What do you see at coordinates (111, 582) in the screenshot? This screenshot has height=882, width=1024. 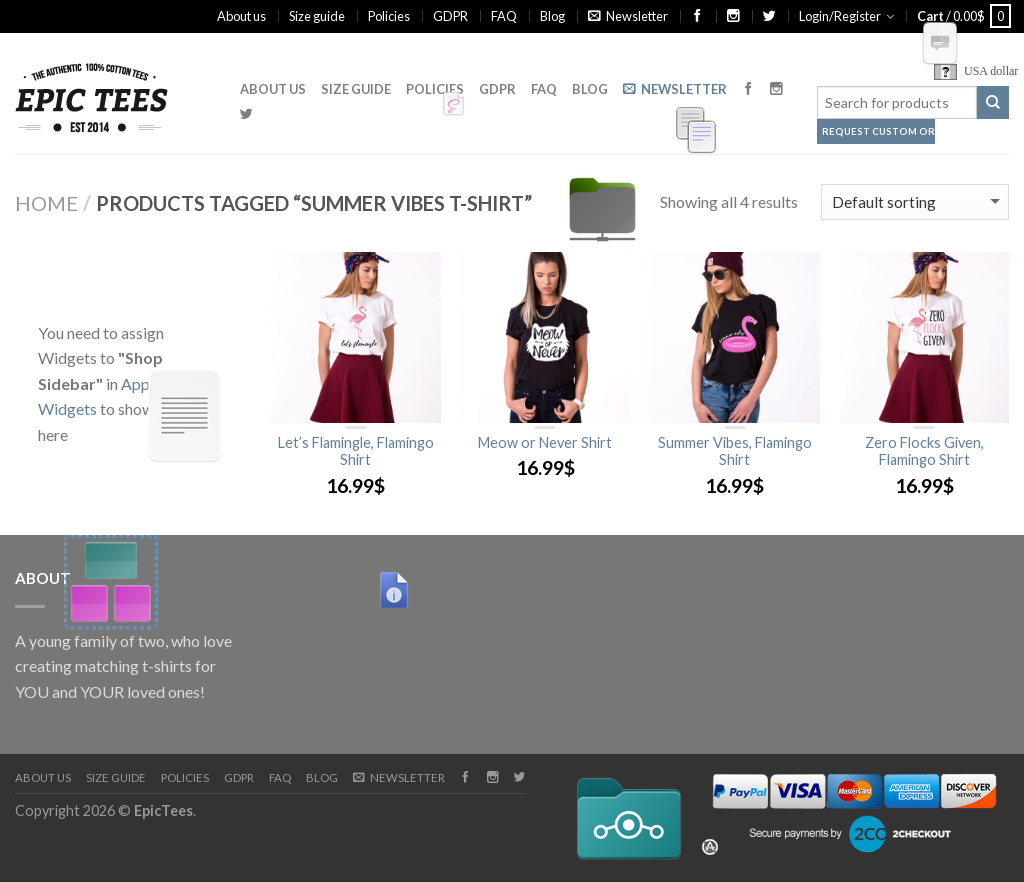 I see `select all items in the current view` at bounding box center [111, 582].